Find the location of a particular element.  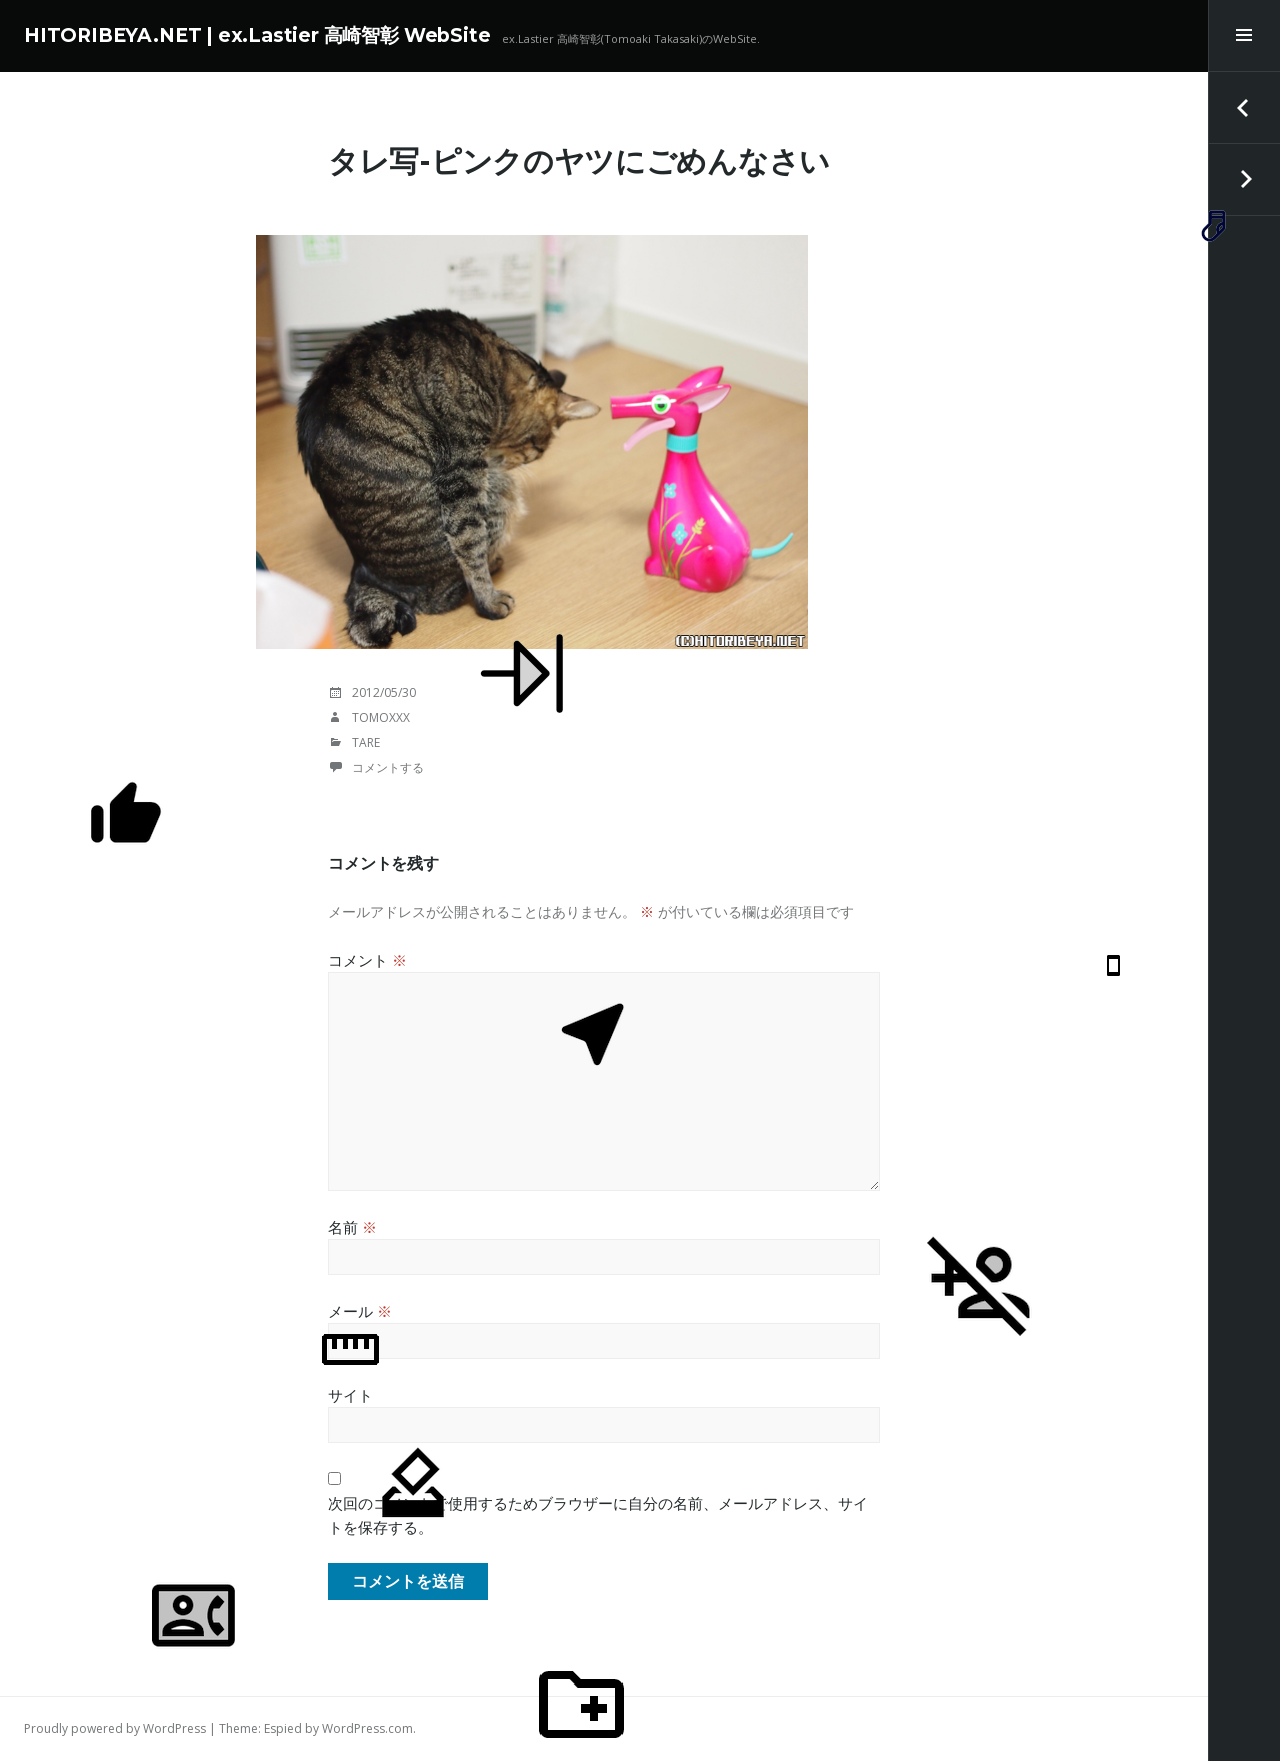

like or upvote content is located at coordinates (125, 814).